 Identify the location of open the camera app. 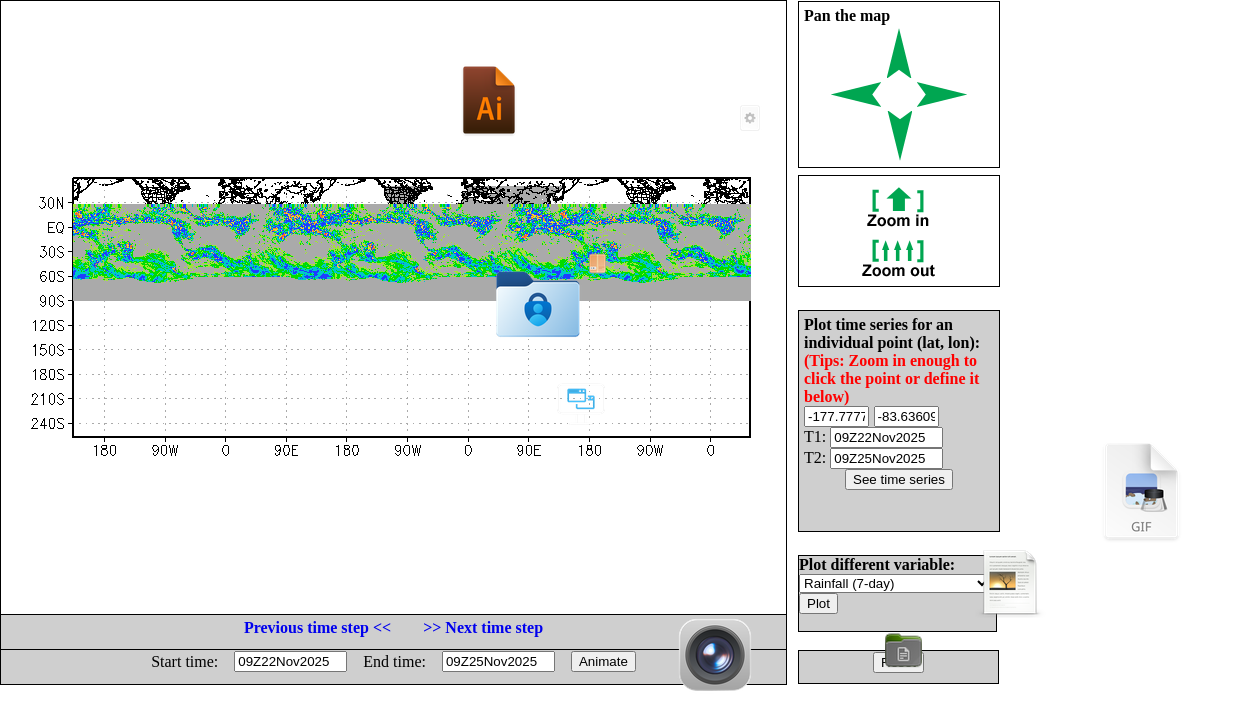
(715, 655).